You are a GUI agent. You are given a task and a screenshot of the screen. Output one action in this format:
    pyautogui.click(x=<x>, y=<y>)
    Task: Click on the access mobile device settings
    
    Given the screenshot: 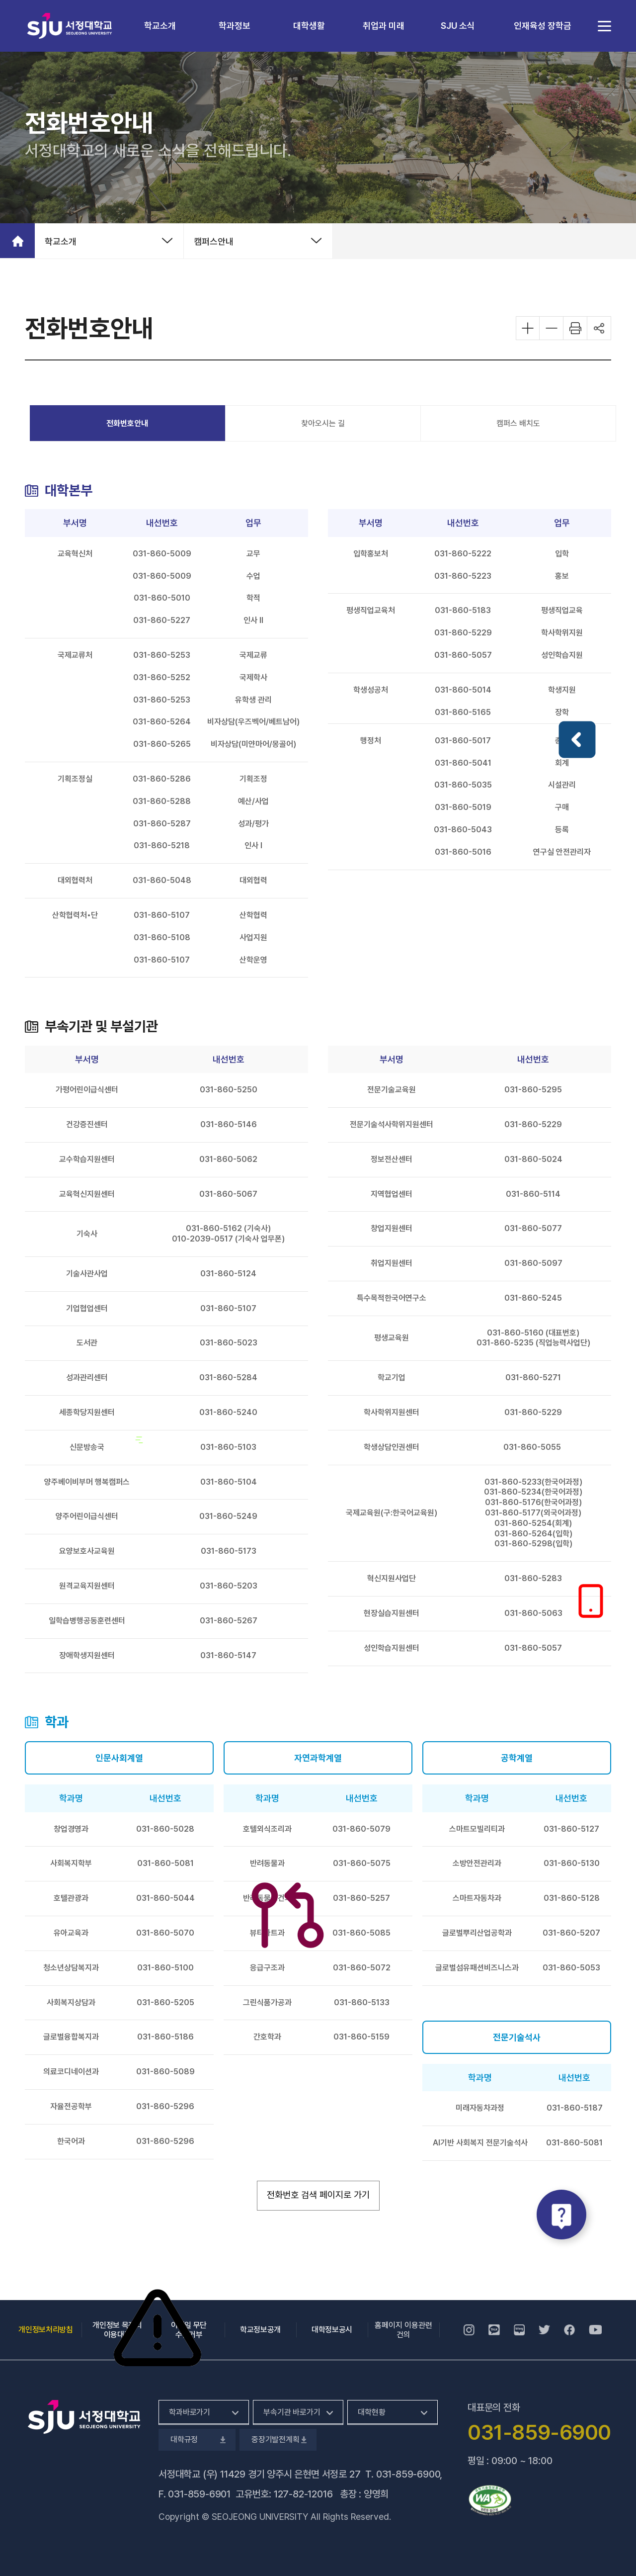 What is the action you would take?
    pyautogui.click(x=591, y=1601)
    